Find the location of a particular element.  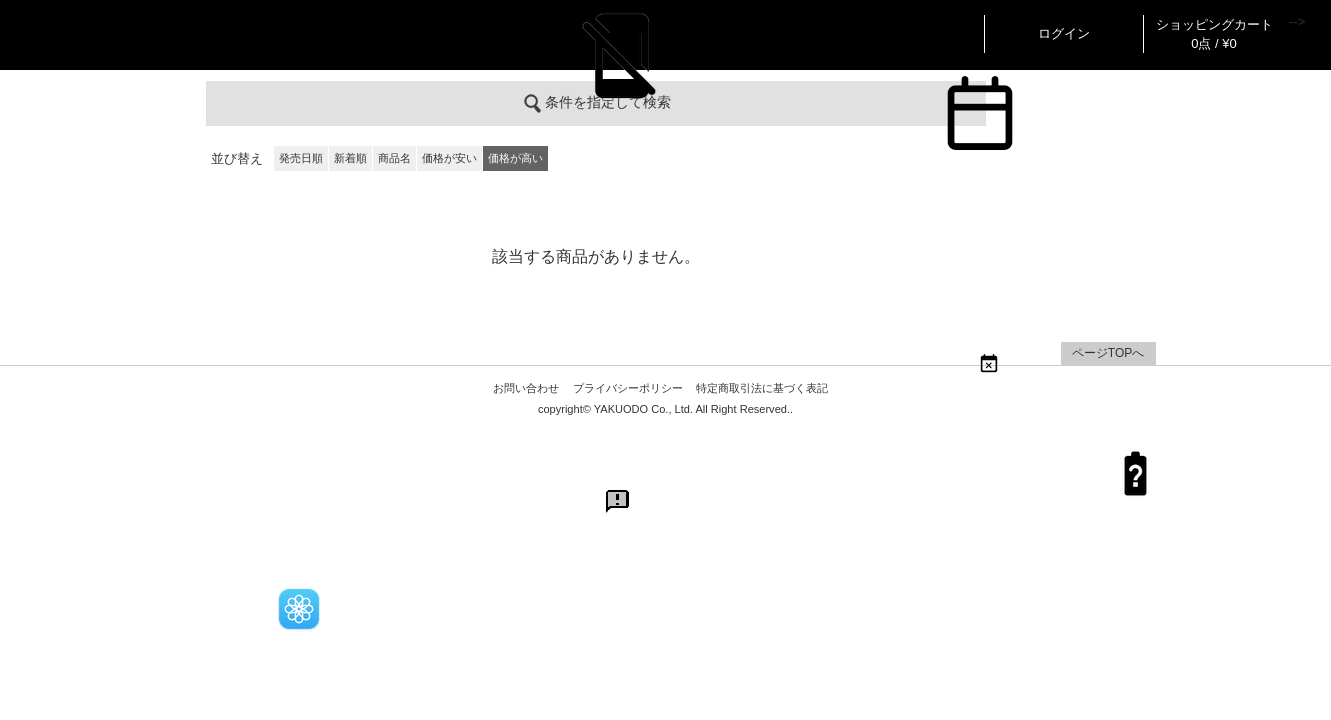

view important announcements or alerts is located at coordinates (617, 501).